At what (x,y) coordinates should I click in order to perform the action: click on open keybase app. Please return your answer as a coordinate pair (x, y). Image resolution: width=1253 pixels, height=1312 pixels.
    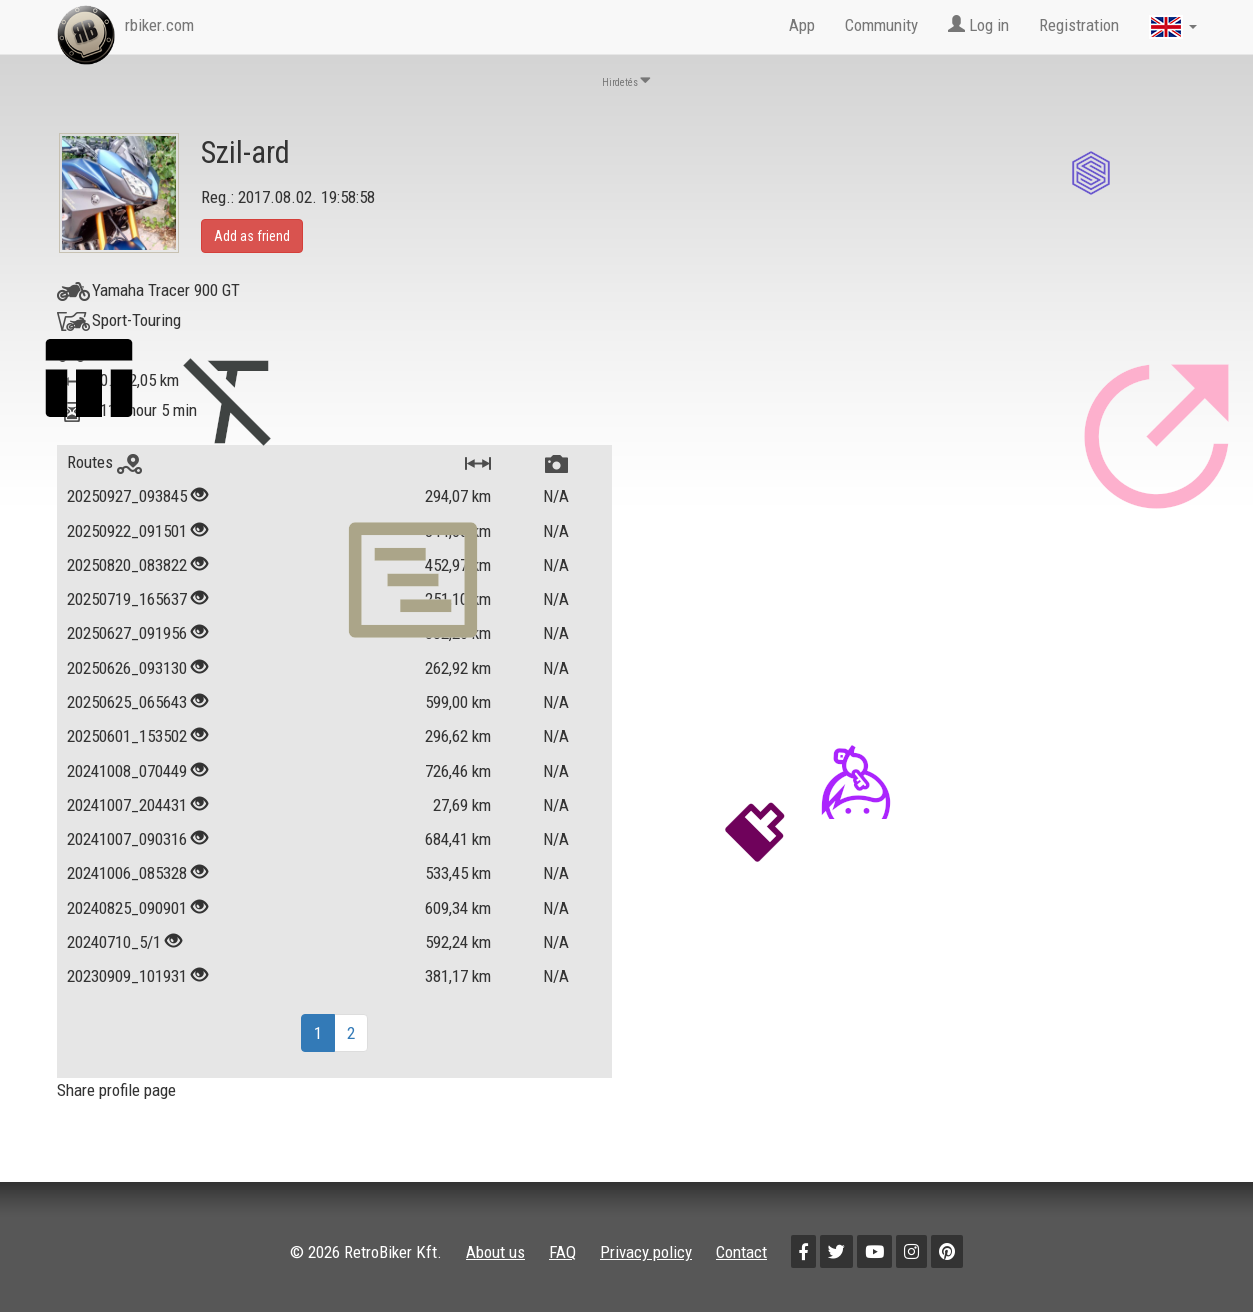
    Looking at the image, I should click on (856, 782).